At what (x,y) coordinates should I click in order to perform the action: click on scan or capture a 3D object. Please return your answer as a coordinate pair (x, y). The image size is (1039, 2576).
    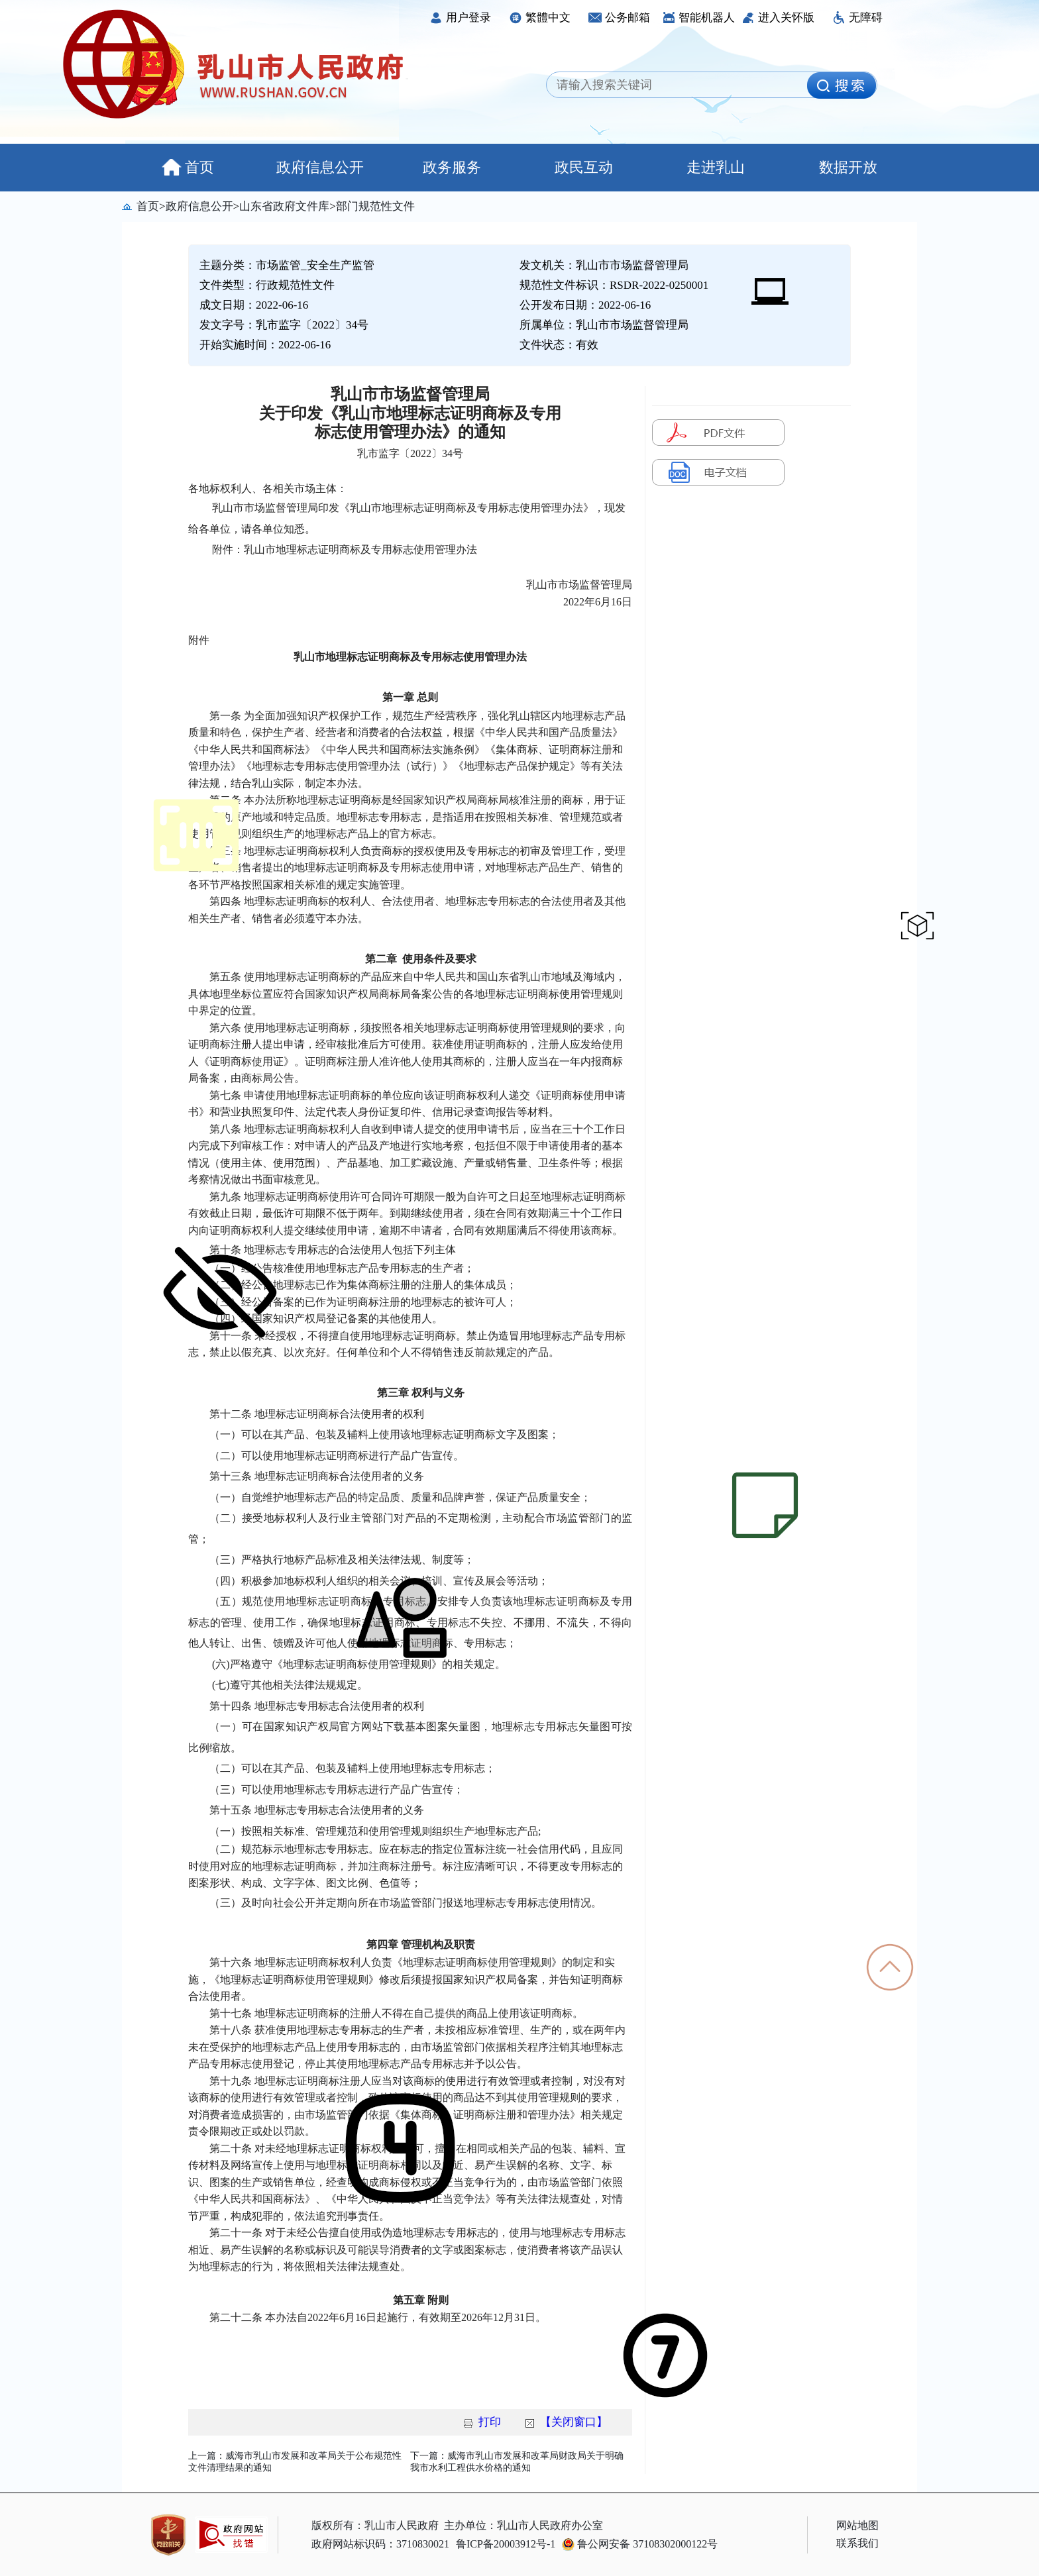
    Looking at the image, I should click on (917, 925).